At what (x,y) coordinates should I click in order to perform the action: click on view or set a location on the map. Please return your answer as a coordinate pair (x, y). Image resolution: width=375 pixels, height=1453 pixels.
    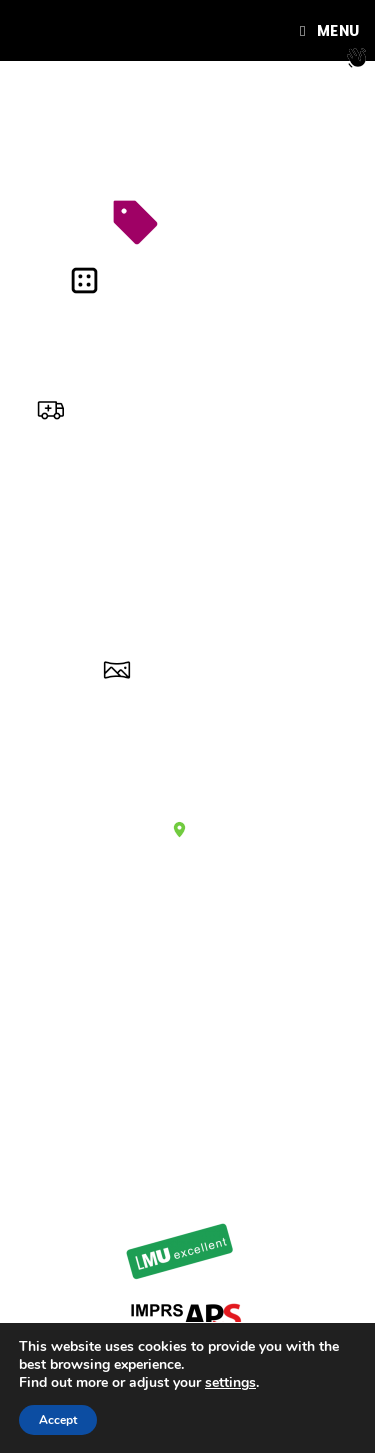
    Looking at the image, I should click on (179, 829).